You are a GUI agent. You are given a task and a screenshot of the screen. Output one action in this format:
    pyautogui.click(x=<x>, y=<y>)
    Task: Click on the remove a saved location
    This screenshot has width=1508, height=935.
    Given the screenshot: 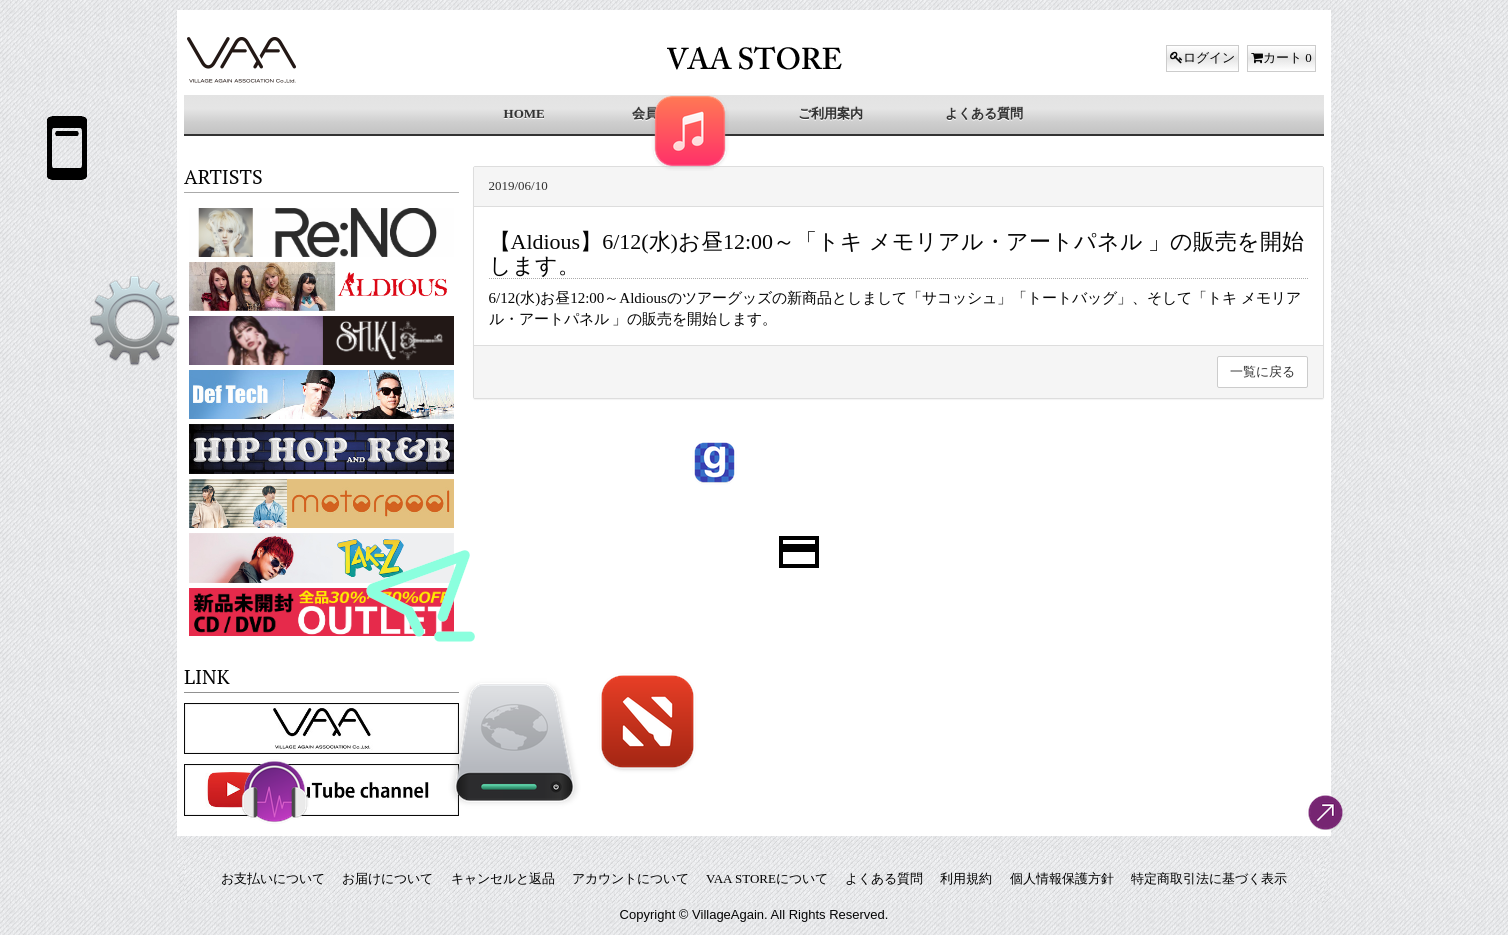 What is the action you would take?
    pyautogui.click(x=419, y=601)
    